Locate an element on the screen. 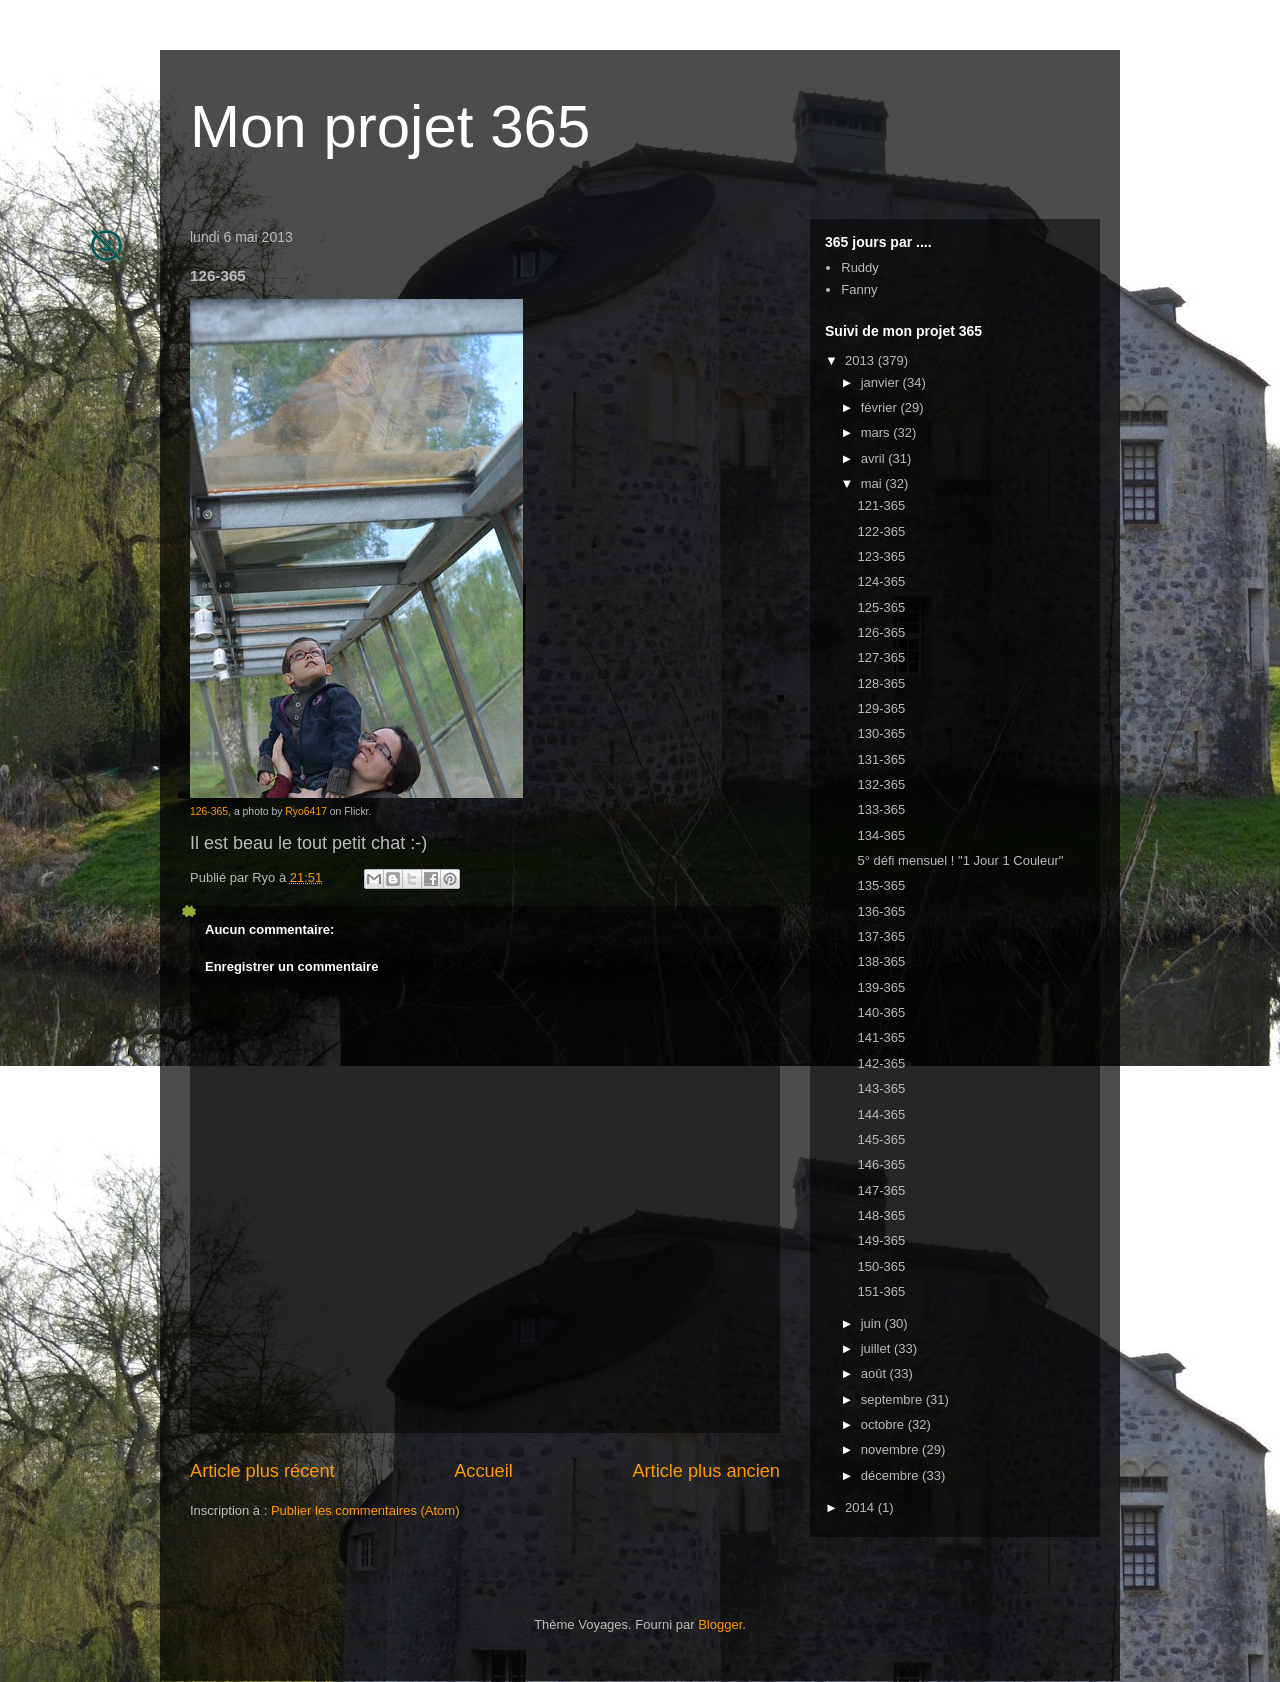  indicates an explosion or impact event is located at coordinates (189, 911).